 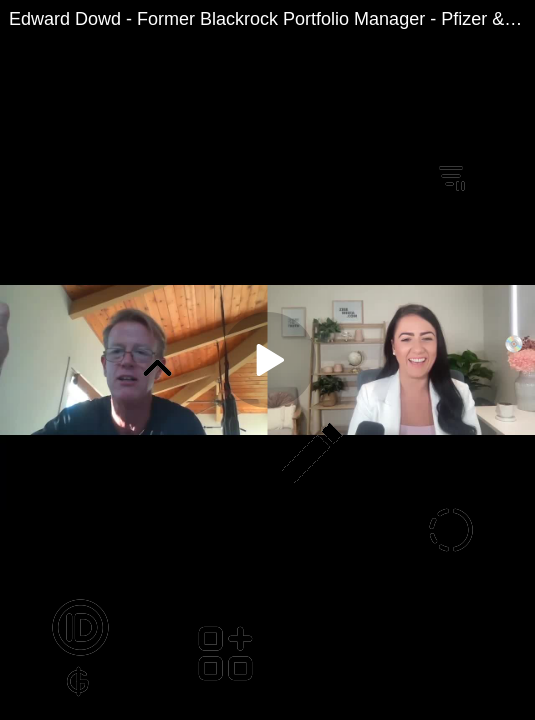 What do you see at coordinates (451, 176) in the screenshot?
I see `pause active filter operation` at bounding box center [451, 176].